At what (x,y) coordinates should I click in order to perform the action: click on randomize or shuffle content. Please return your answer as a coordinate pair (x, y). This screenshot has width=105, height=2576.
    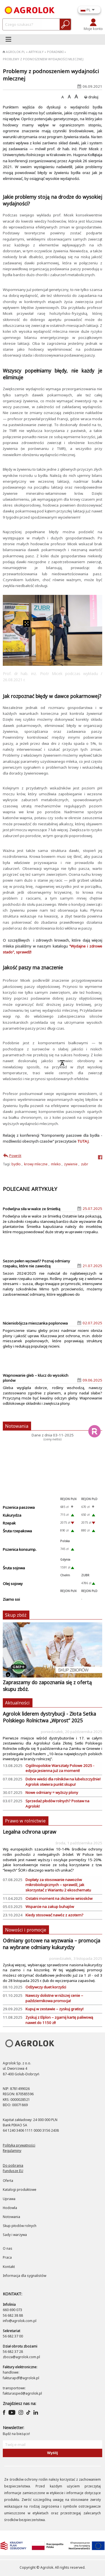
    Looking at the image, I should click on (27, 623).